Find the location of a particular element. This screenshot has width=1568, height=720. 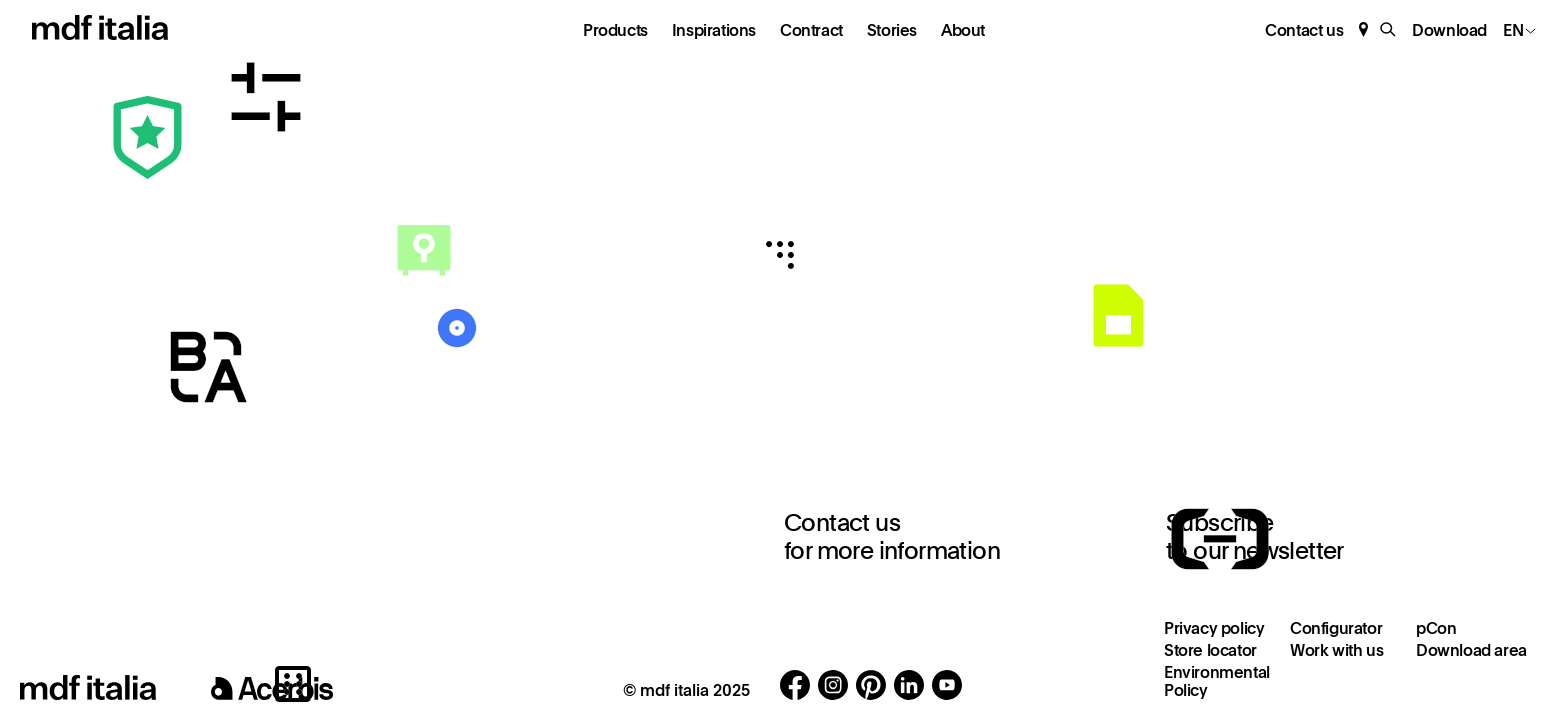

switch between languages or translation mode is located at coordinates (206, 367).